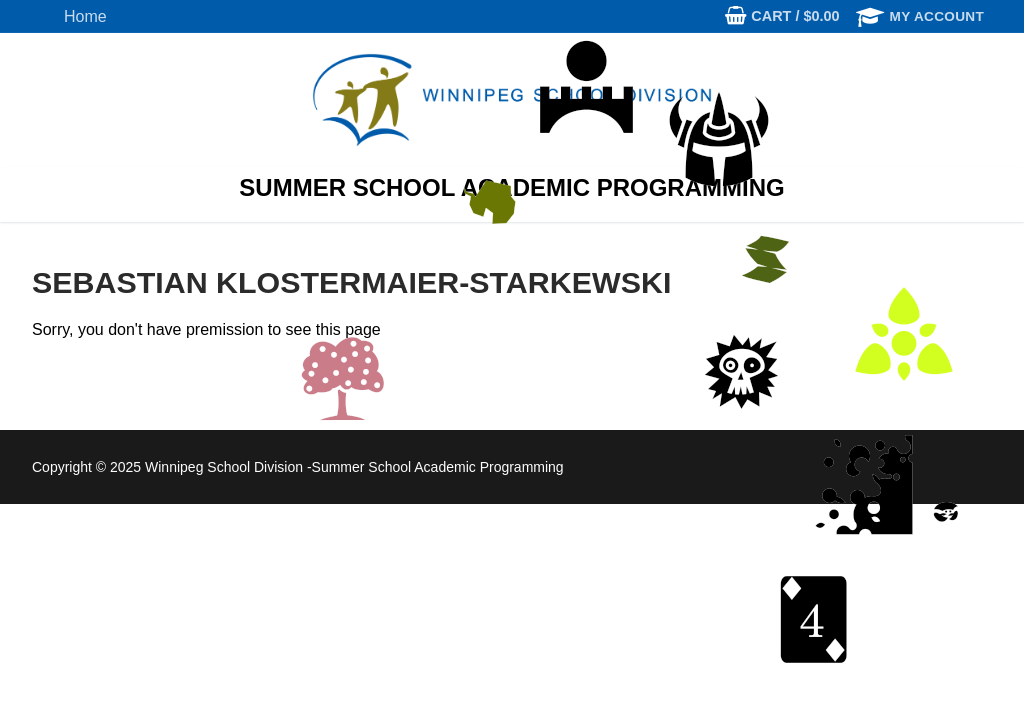 The height and width of the screenshot is (720, 1024). Describe the element at coordinates (489, 202) in the screenshot. I see `view wildlife or nature-related content` at that location.